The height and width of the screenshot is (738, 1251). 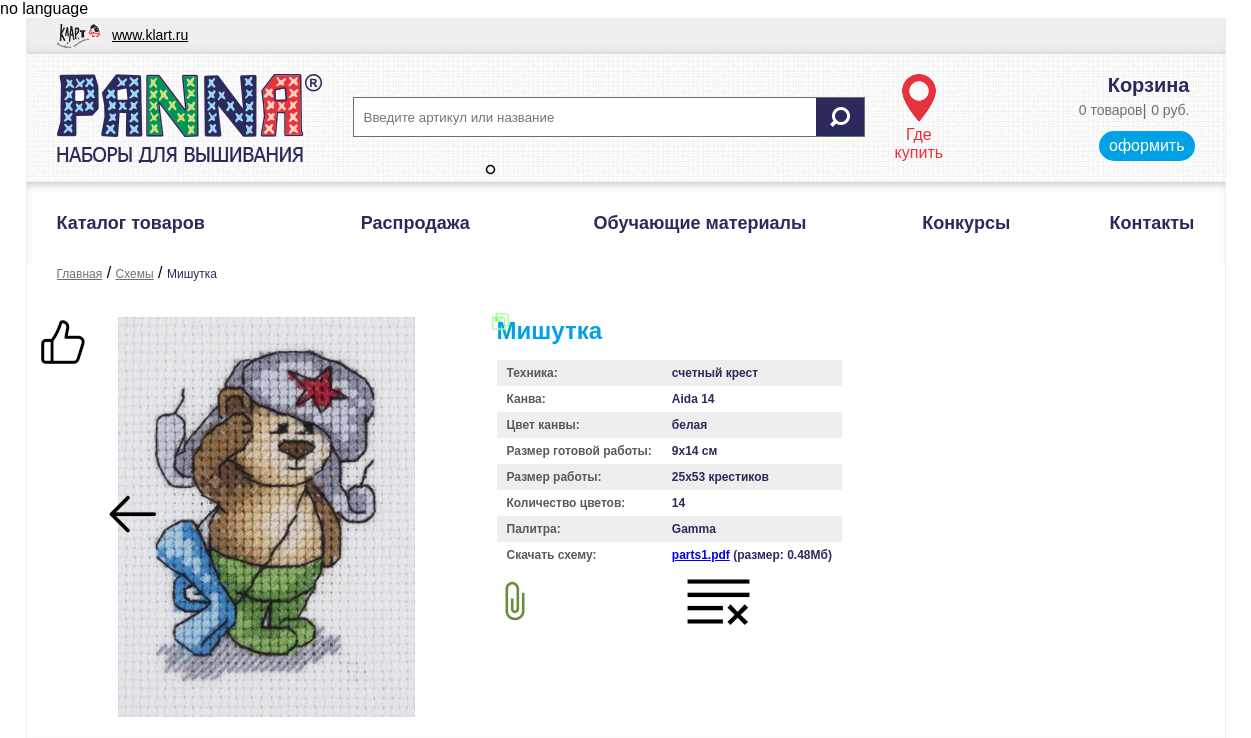 I want to click on save all open files at once, so click(x=500, y=321).